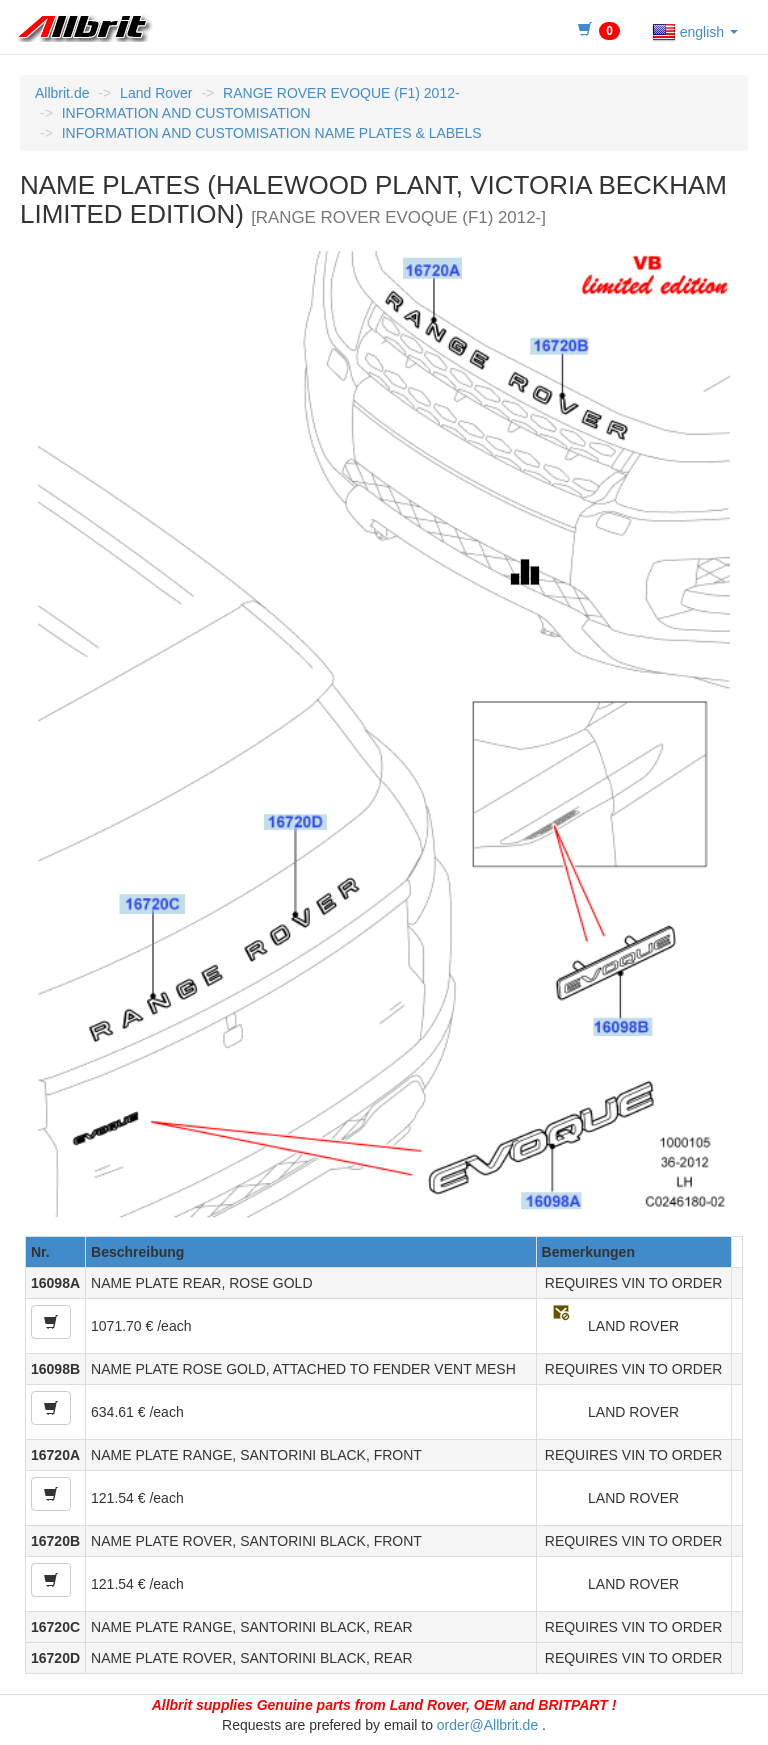 This screenshot has width=768, height=1745. I want to click on blocked or spam email indicator, so click(561, 1312).